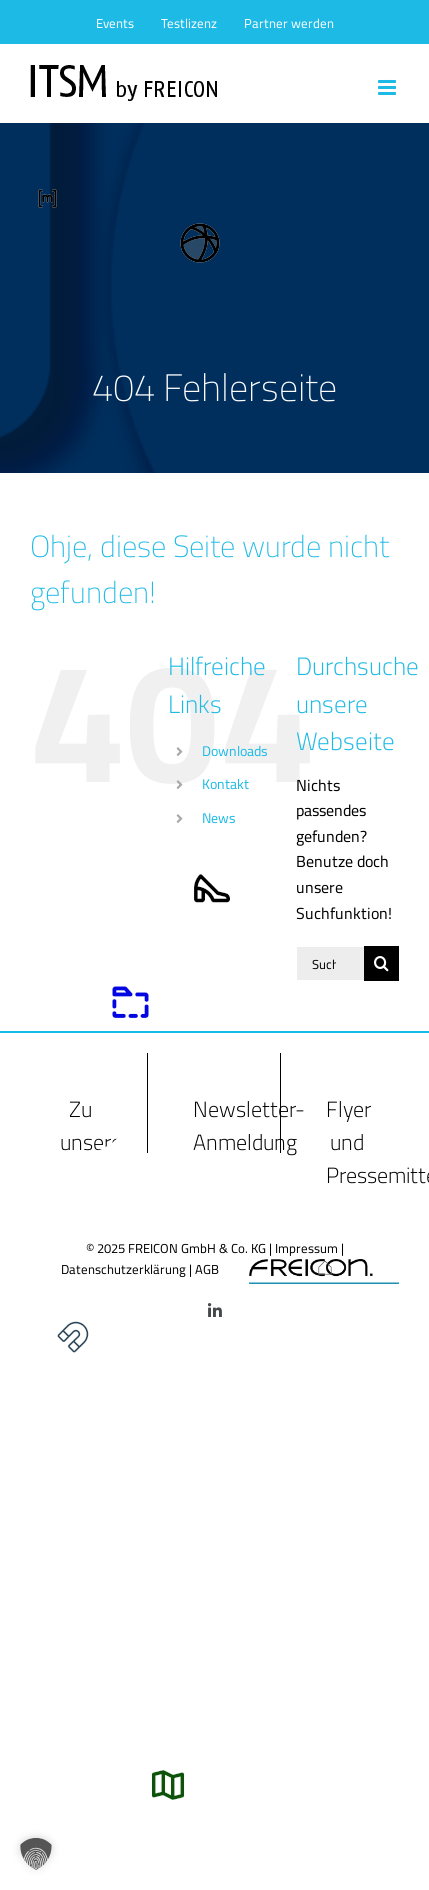  I want to click on activate magnetic snap or alignment tool, so click(73, 1336).